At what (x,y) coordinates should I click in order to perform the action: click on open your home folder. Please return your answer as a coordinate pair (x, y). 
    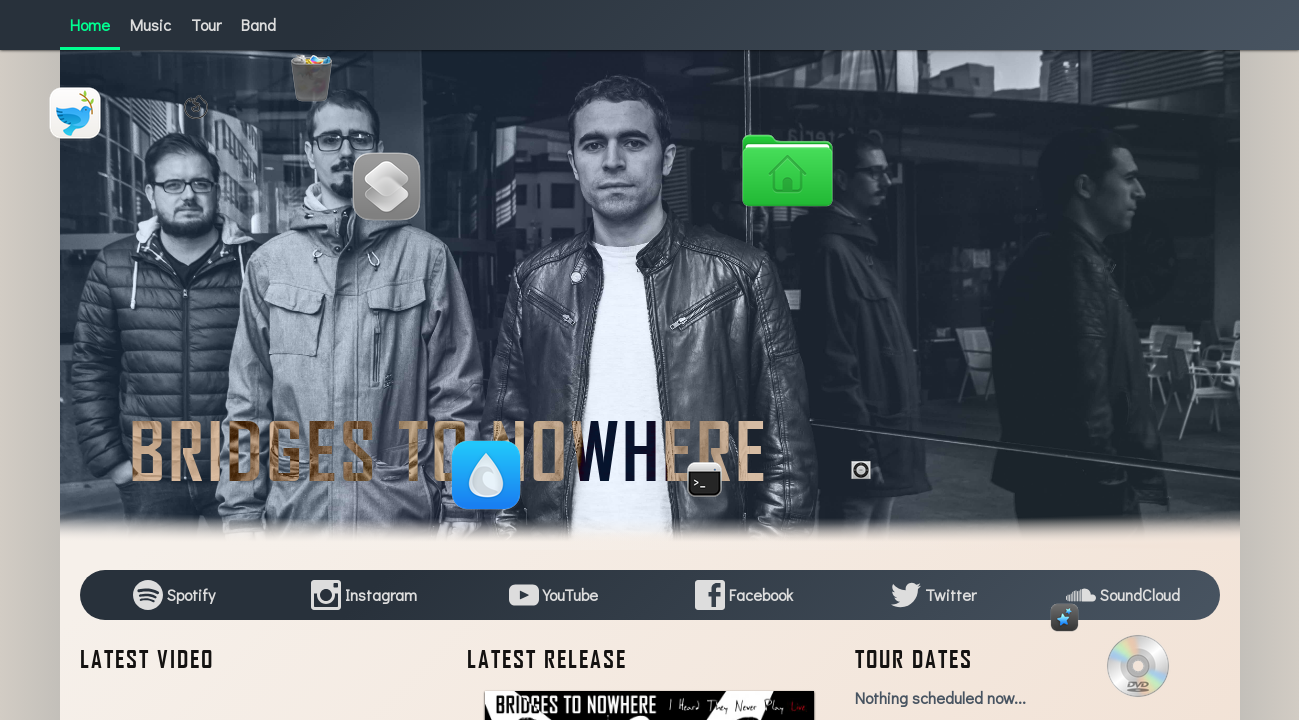
    Looking at the image, I should click on (787, 170).